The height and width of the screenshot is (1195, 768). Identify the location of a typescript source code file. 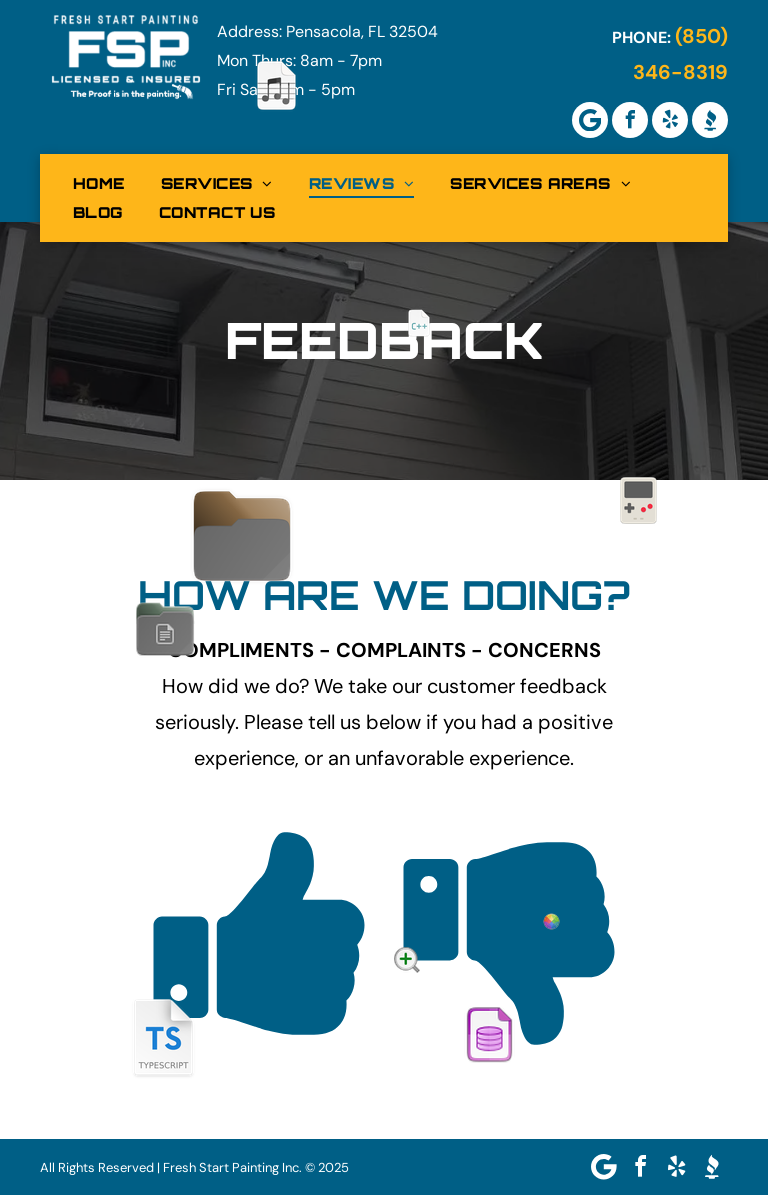
(163, 1038).